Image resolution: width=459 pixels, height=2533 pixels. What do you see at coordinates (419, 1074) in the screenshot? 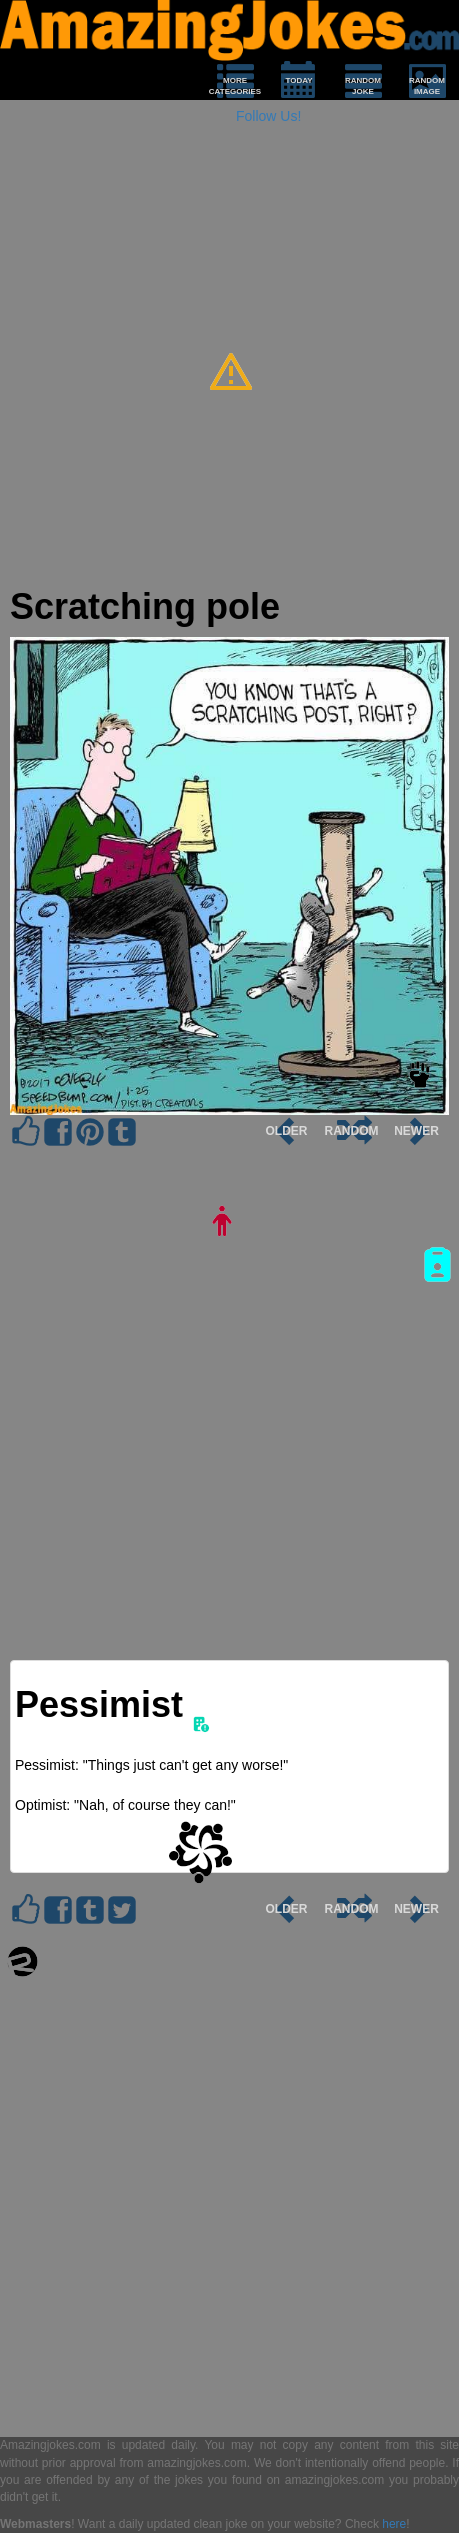
I see `show solidarity or support for a cause` at bounding box center [419, 1074].